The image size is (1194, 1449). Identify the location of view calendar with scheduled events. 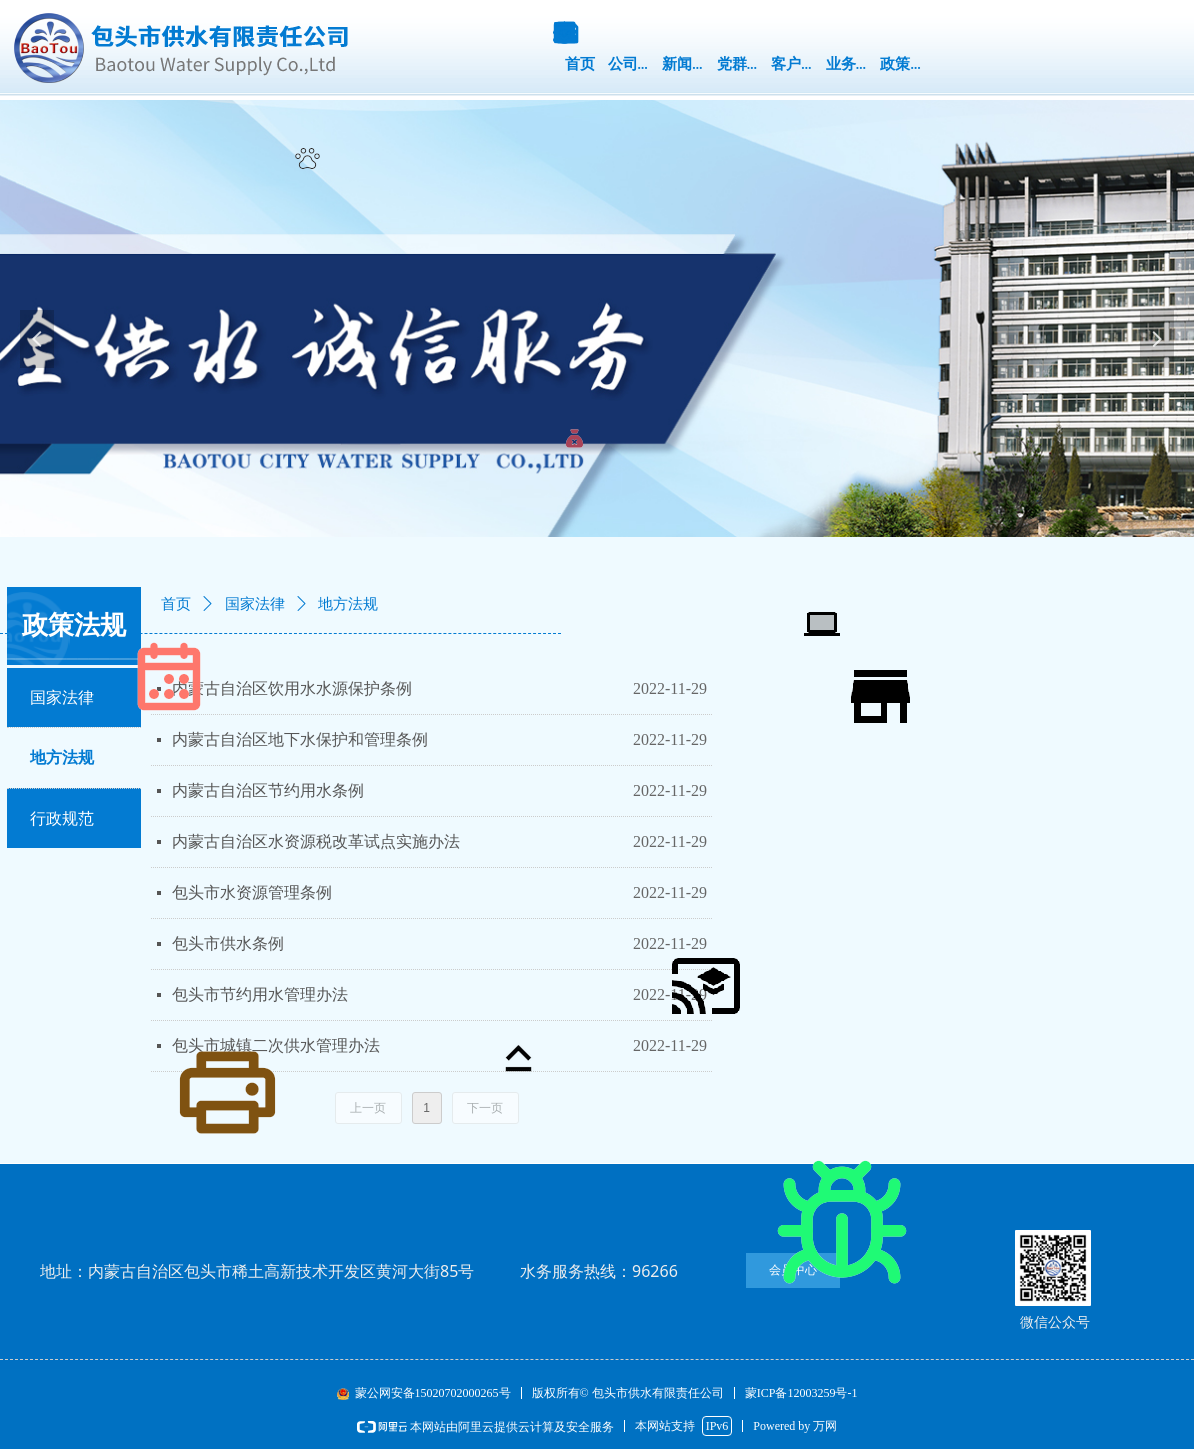
(169, 679).